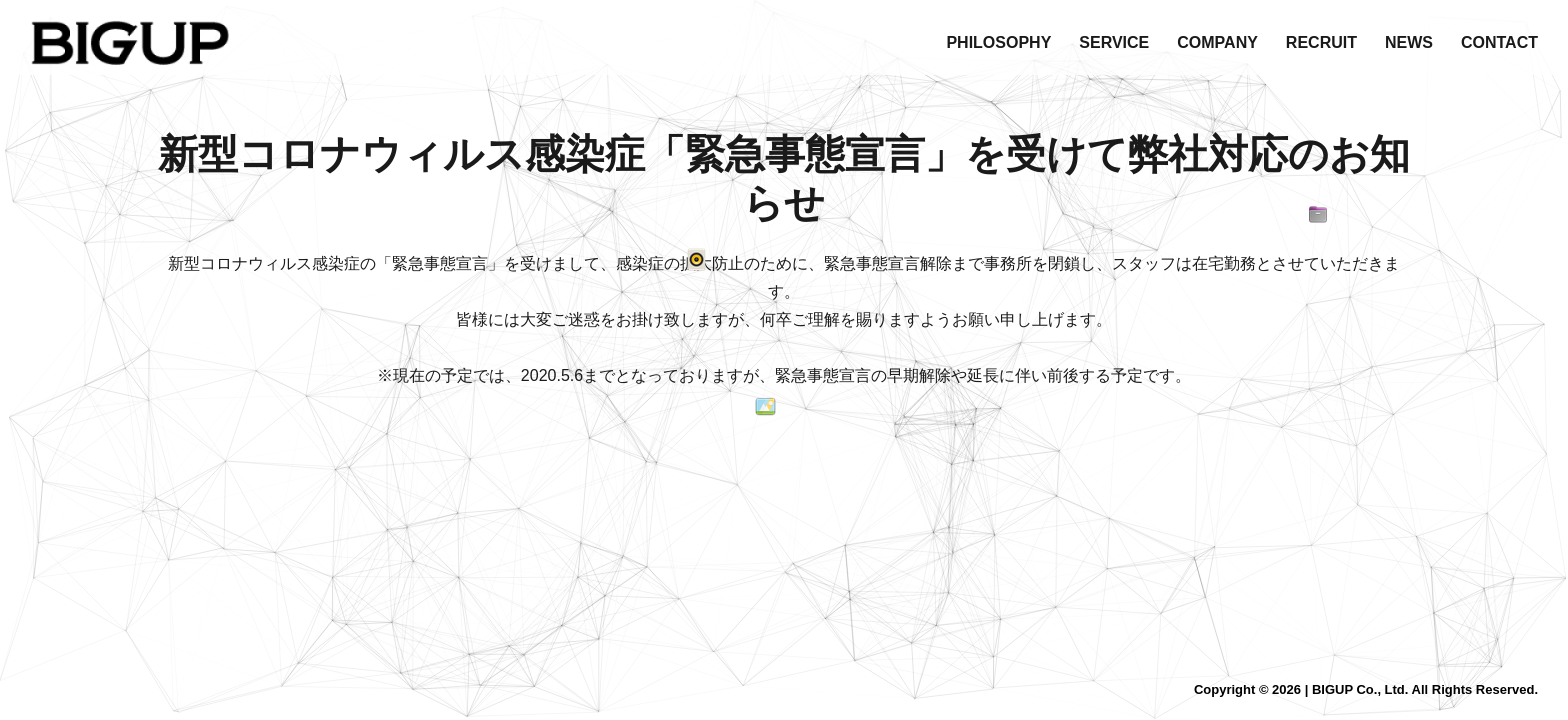  What do you see at coordinates (1318, 214) in the screenshot?
I see `open file manager application` at bounding box center [1318, 214].